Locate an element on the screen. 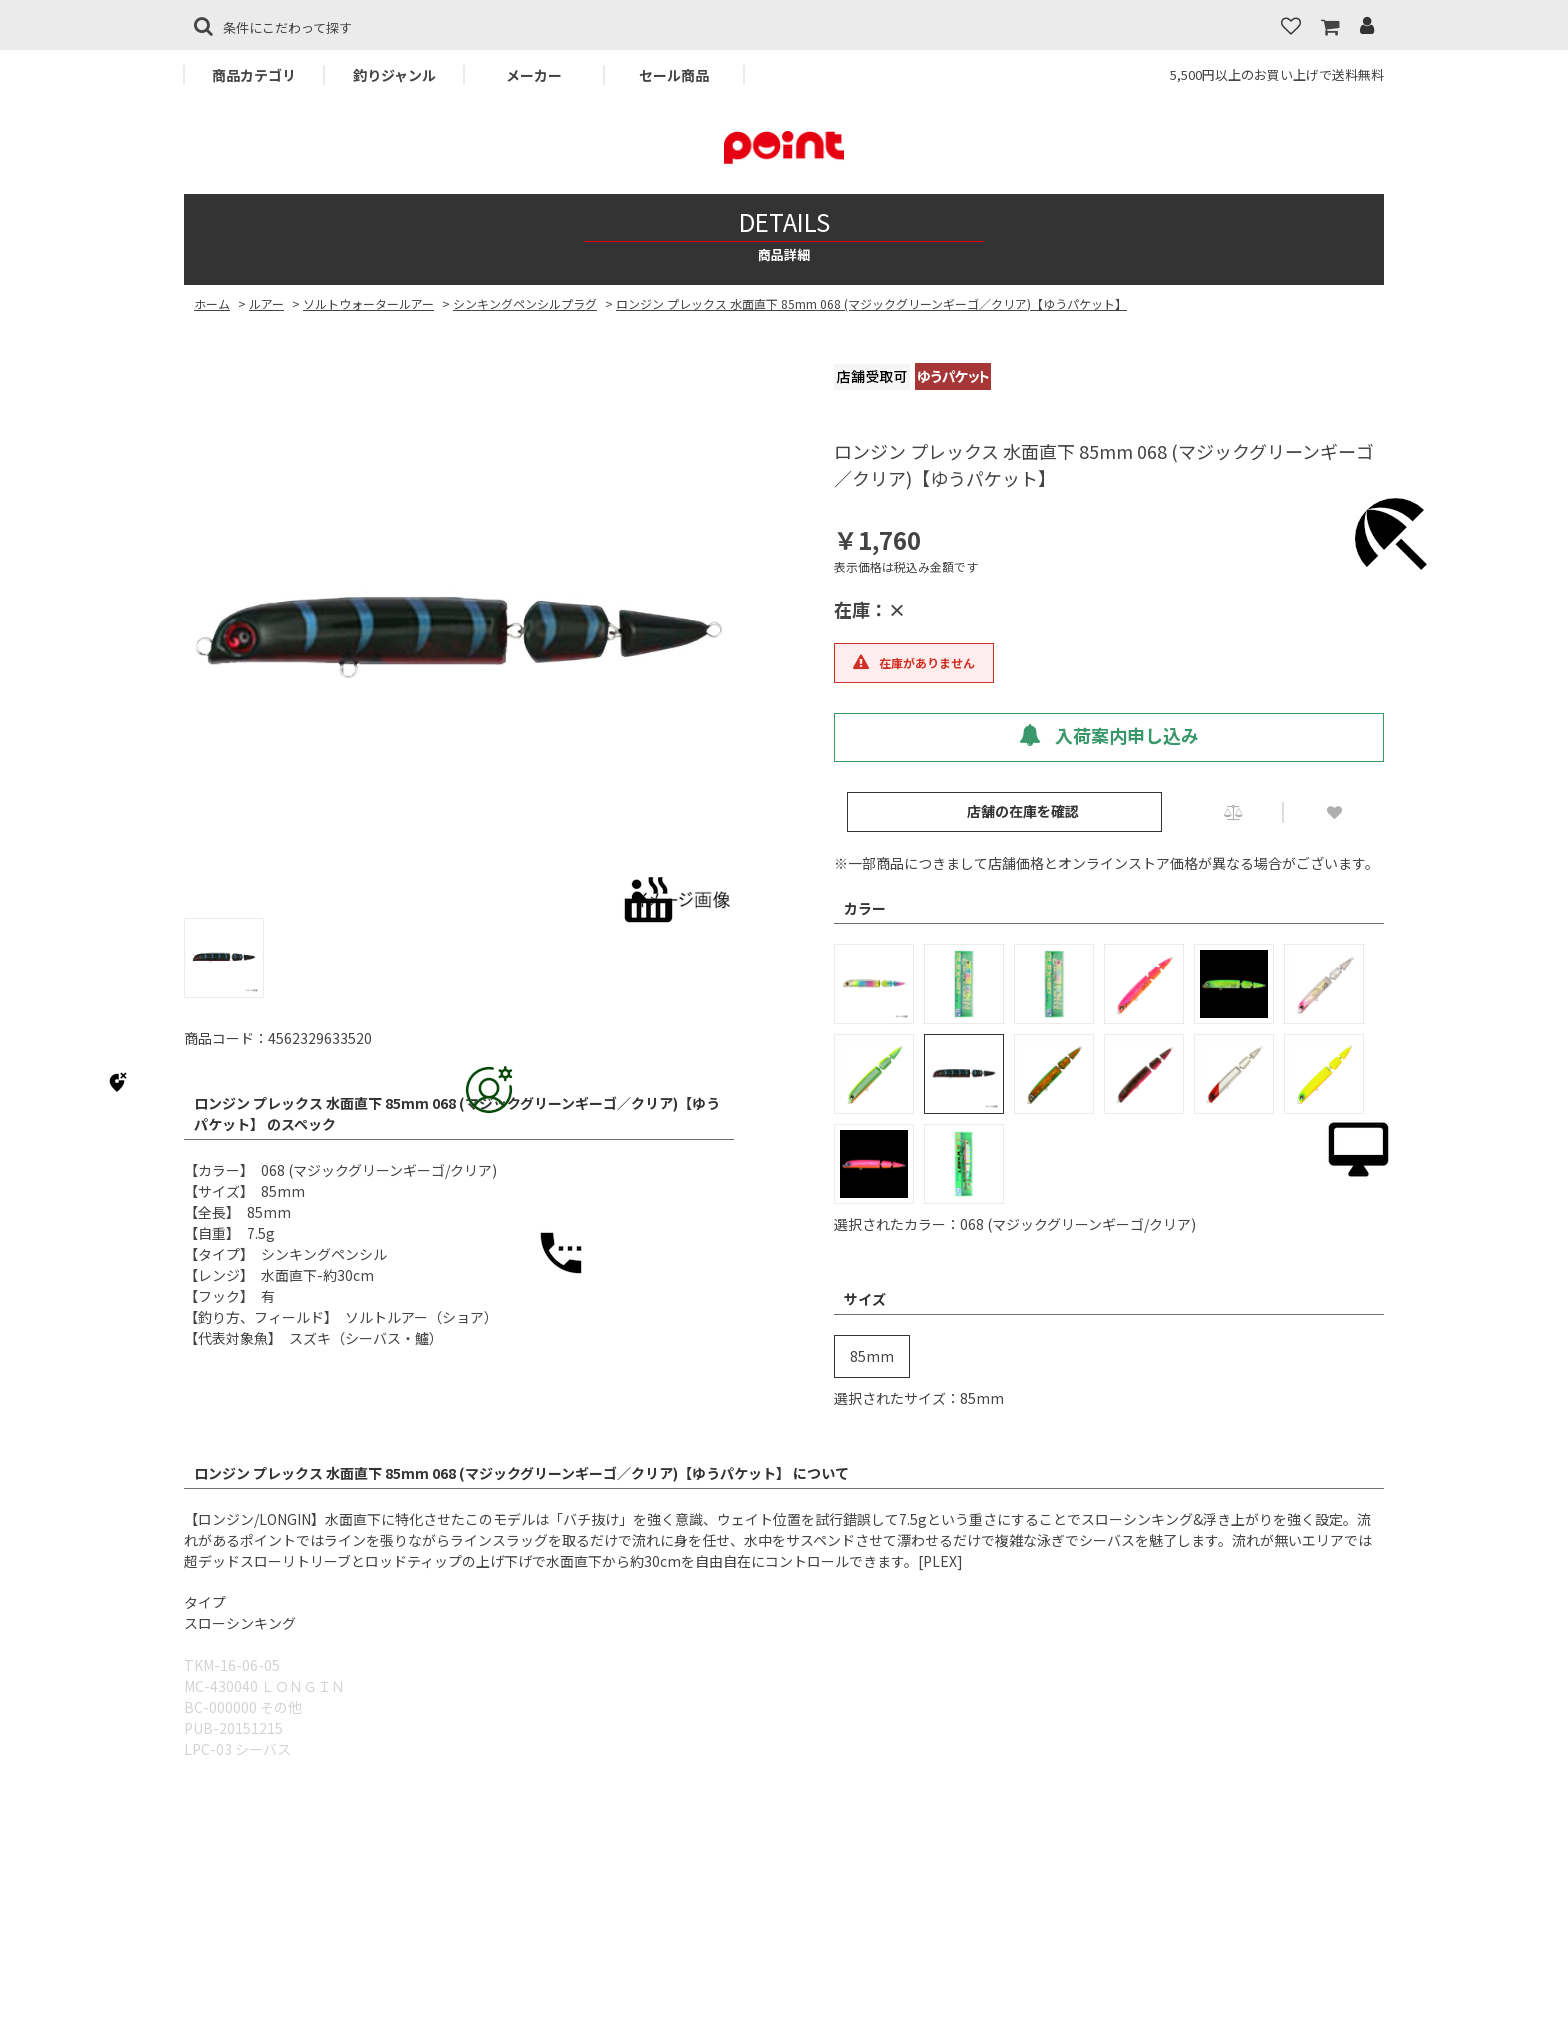  access user profile settings is located at coordinates (489, 1090).